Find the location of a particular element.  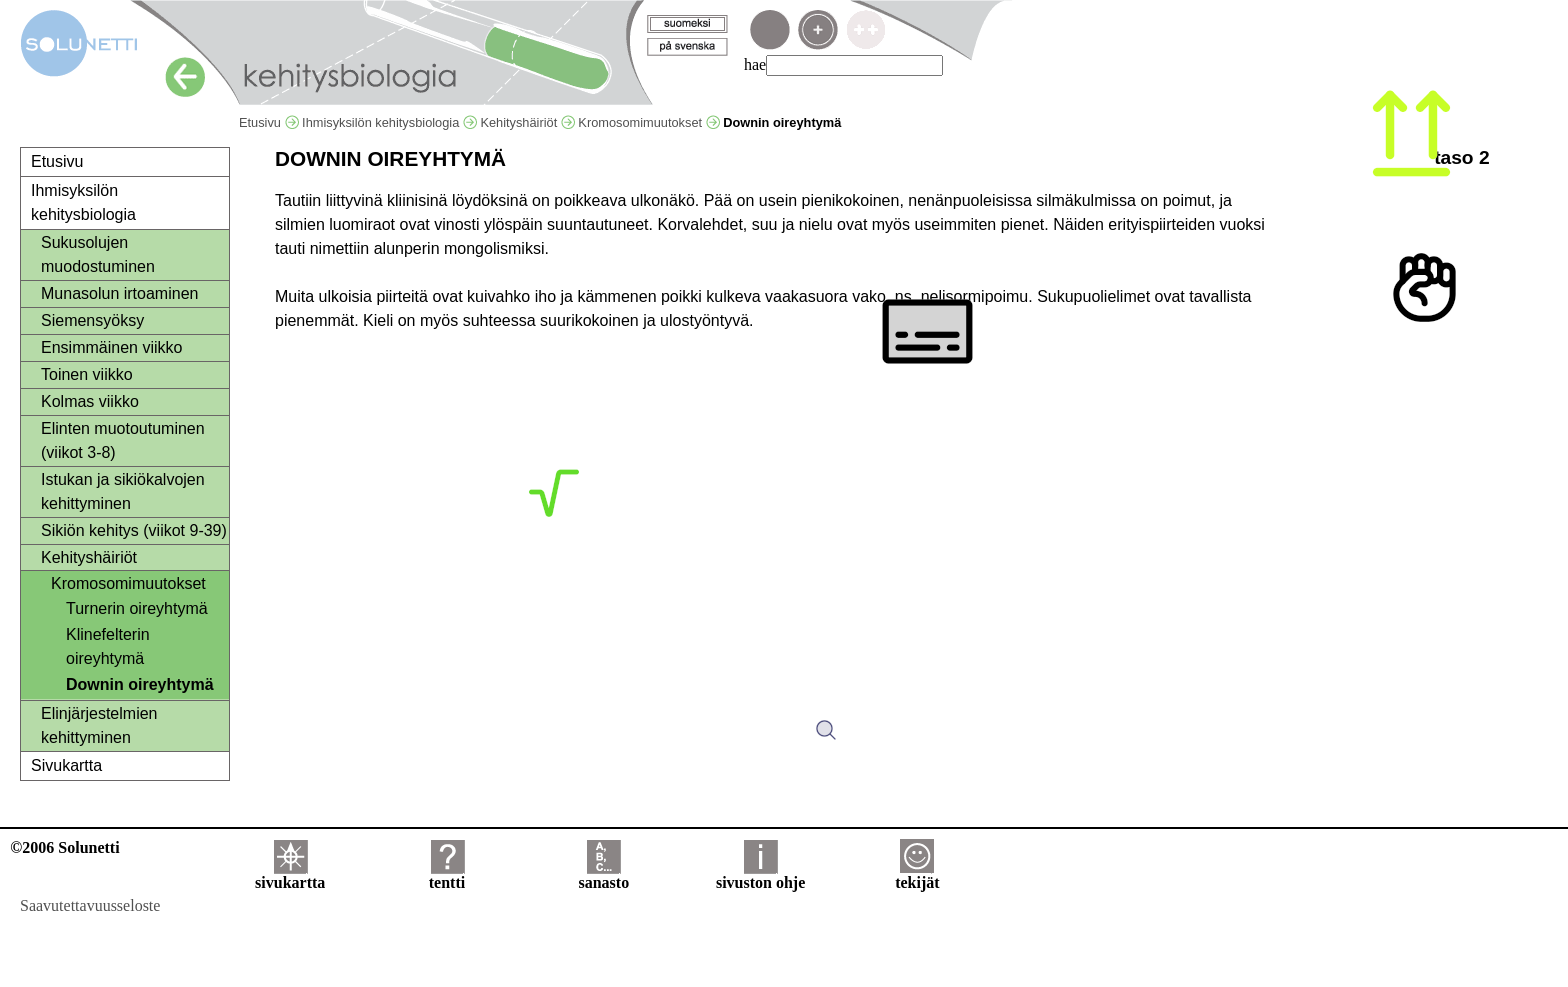

search for content or items is located at coordinates (826, 730).